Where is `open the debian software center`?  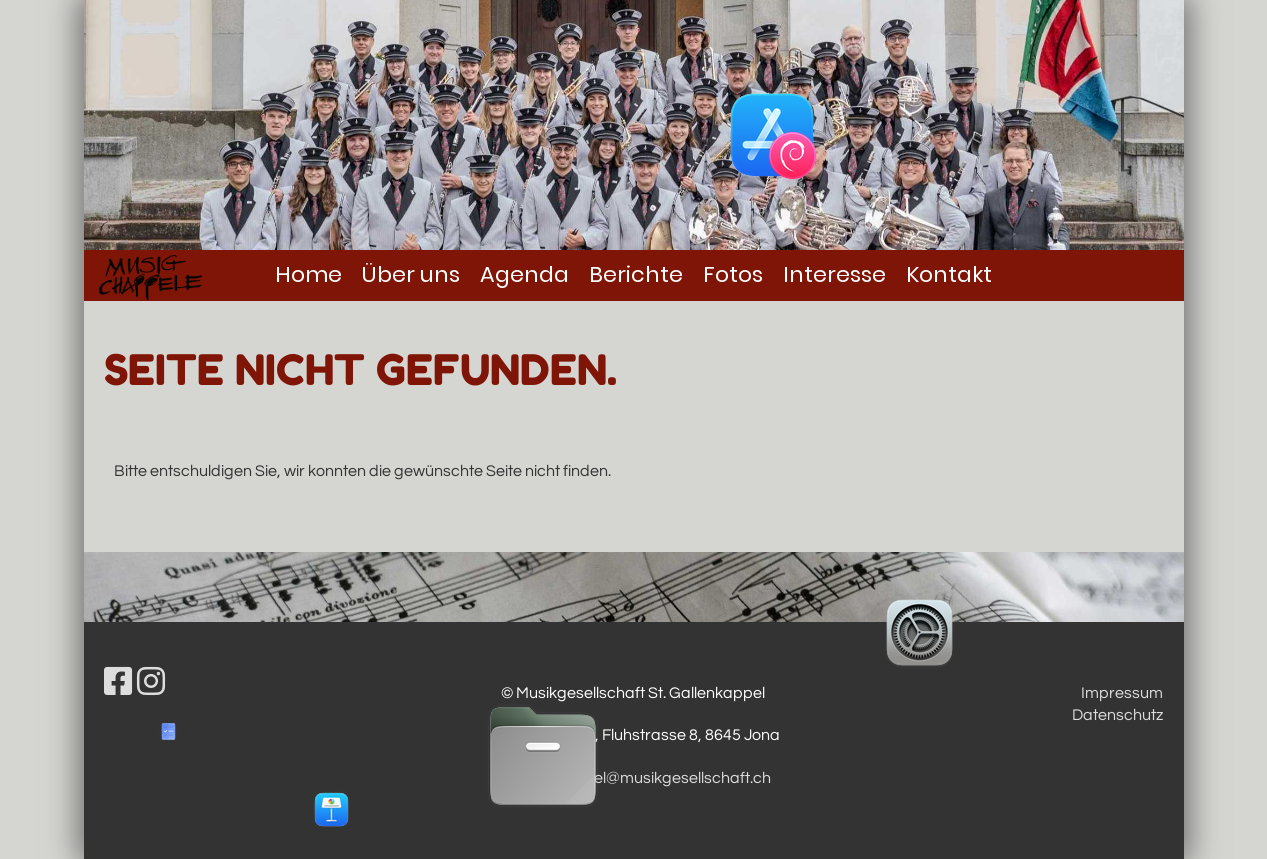 open the debian software center is located at coordinates (772, 135).